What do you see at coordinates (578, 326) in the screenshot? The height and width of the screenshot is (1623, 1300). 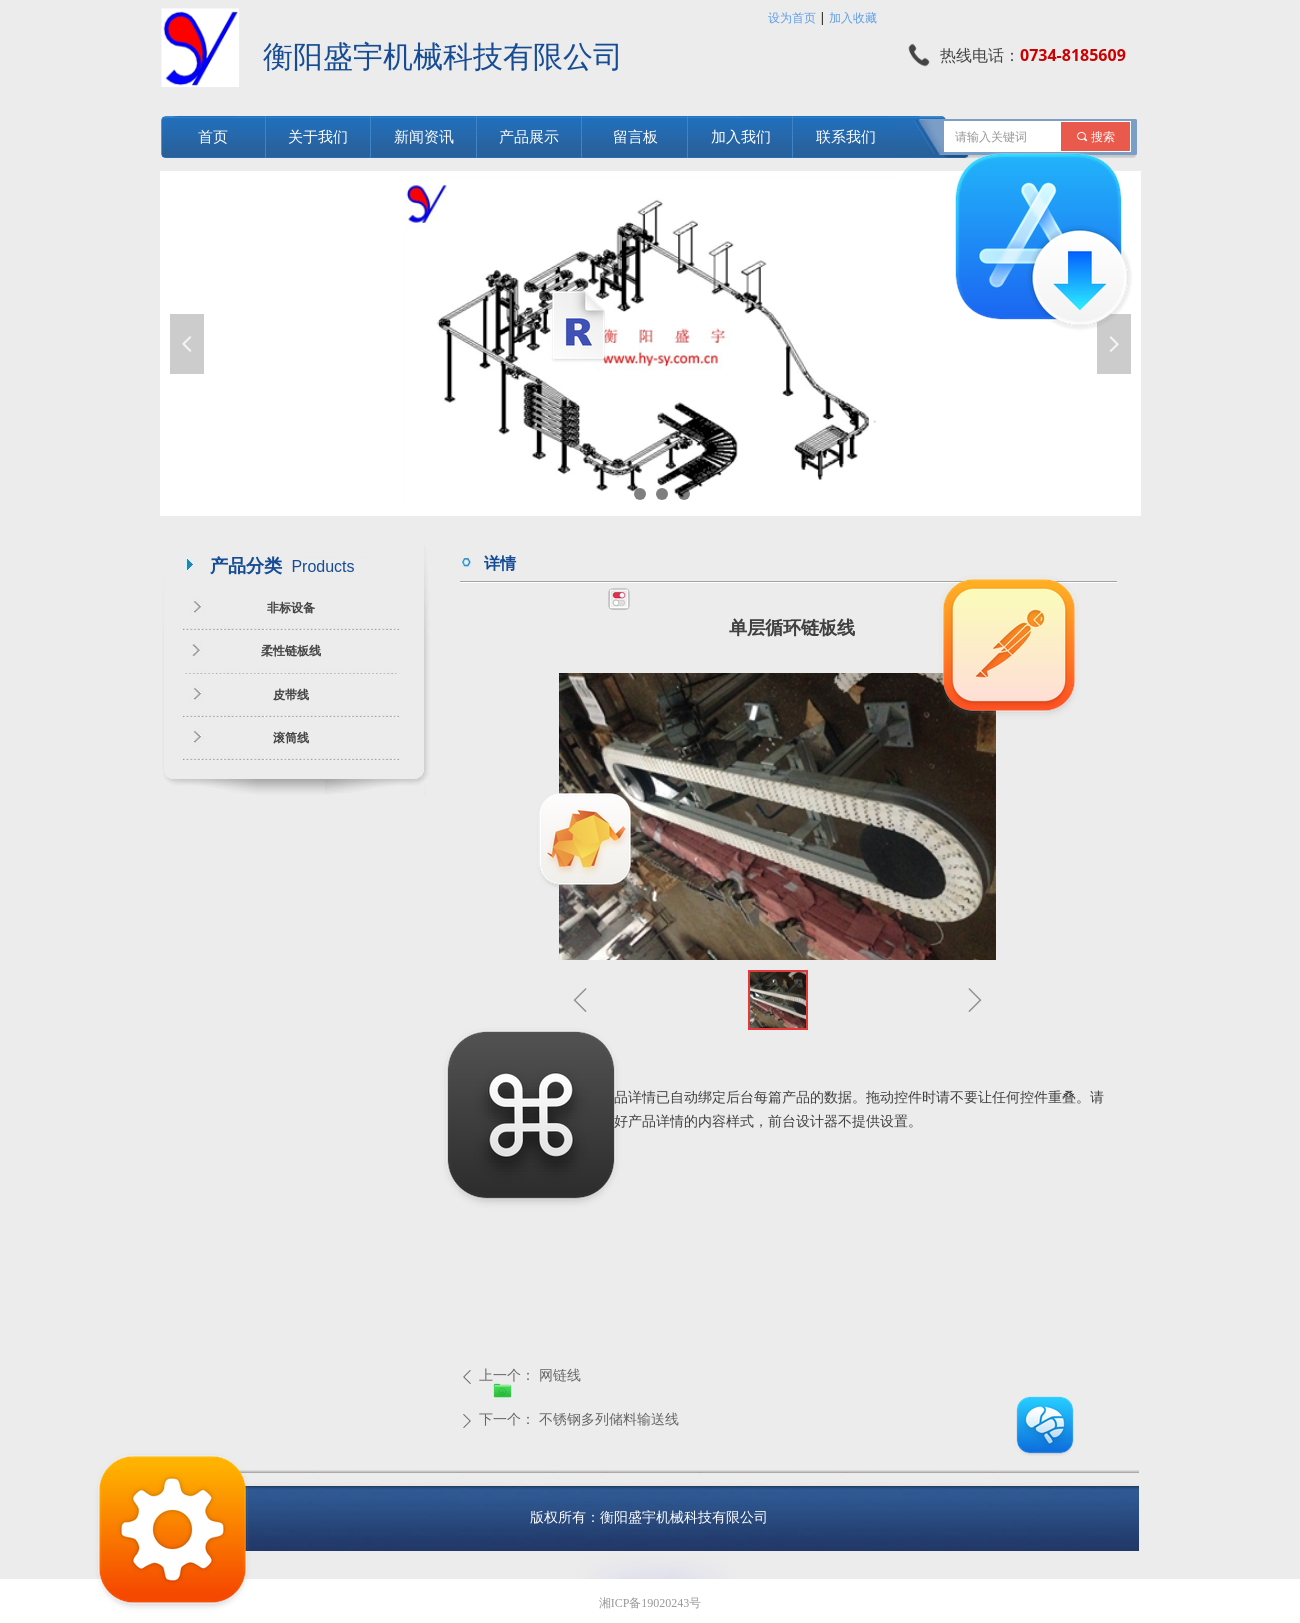 I see `an R programming language source file` at bounding box center [578, 326].